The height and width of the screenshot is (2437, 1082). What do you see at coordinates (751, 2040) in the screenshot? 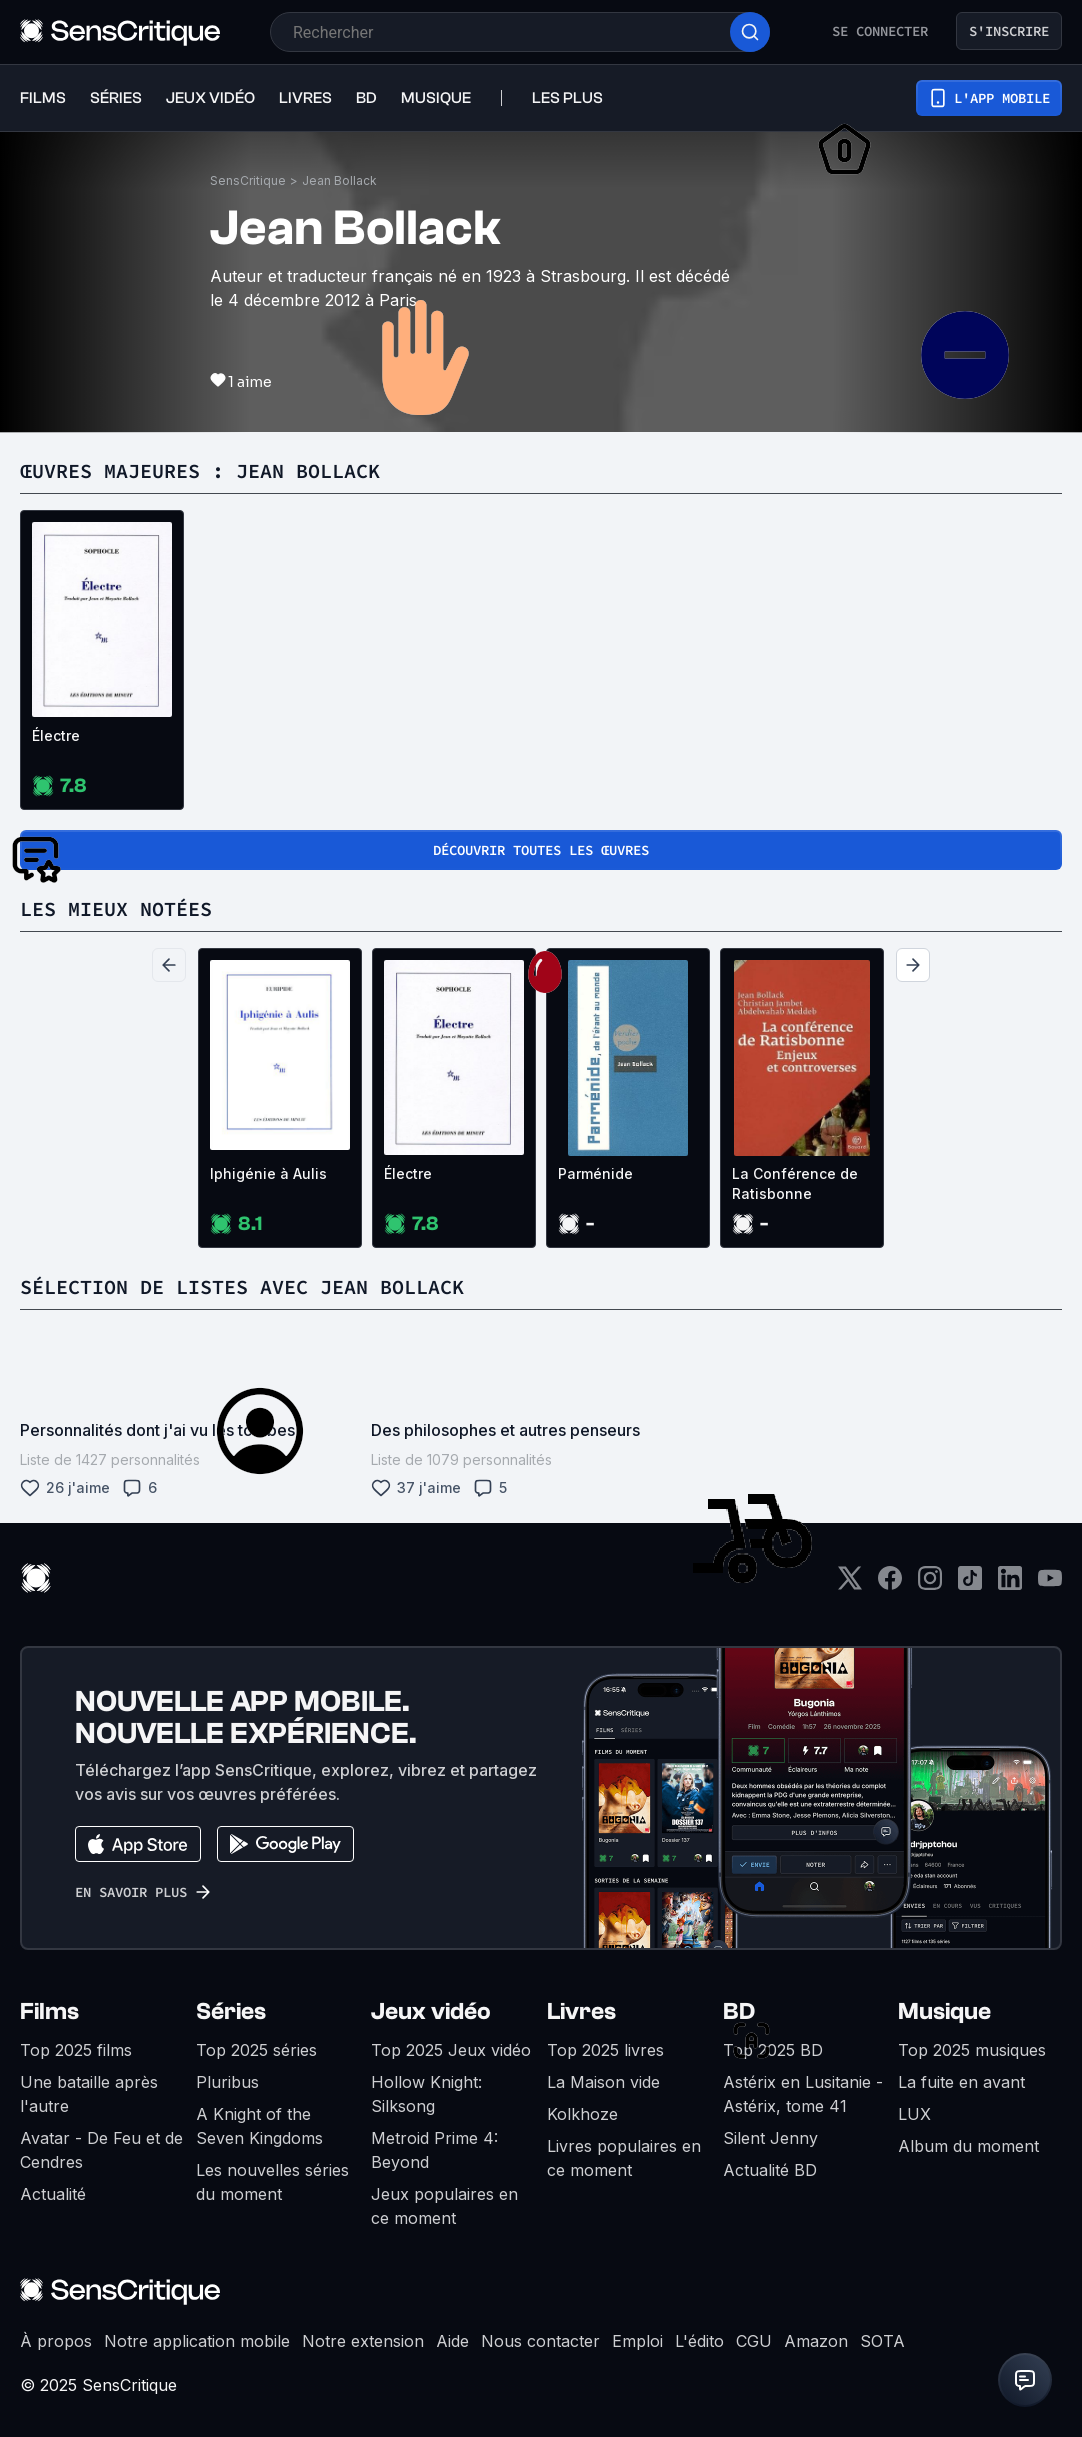
I see `enable auto-focus mode for camera` at bounding box center [751, 2040].